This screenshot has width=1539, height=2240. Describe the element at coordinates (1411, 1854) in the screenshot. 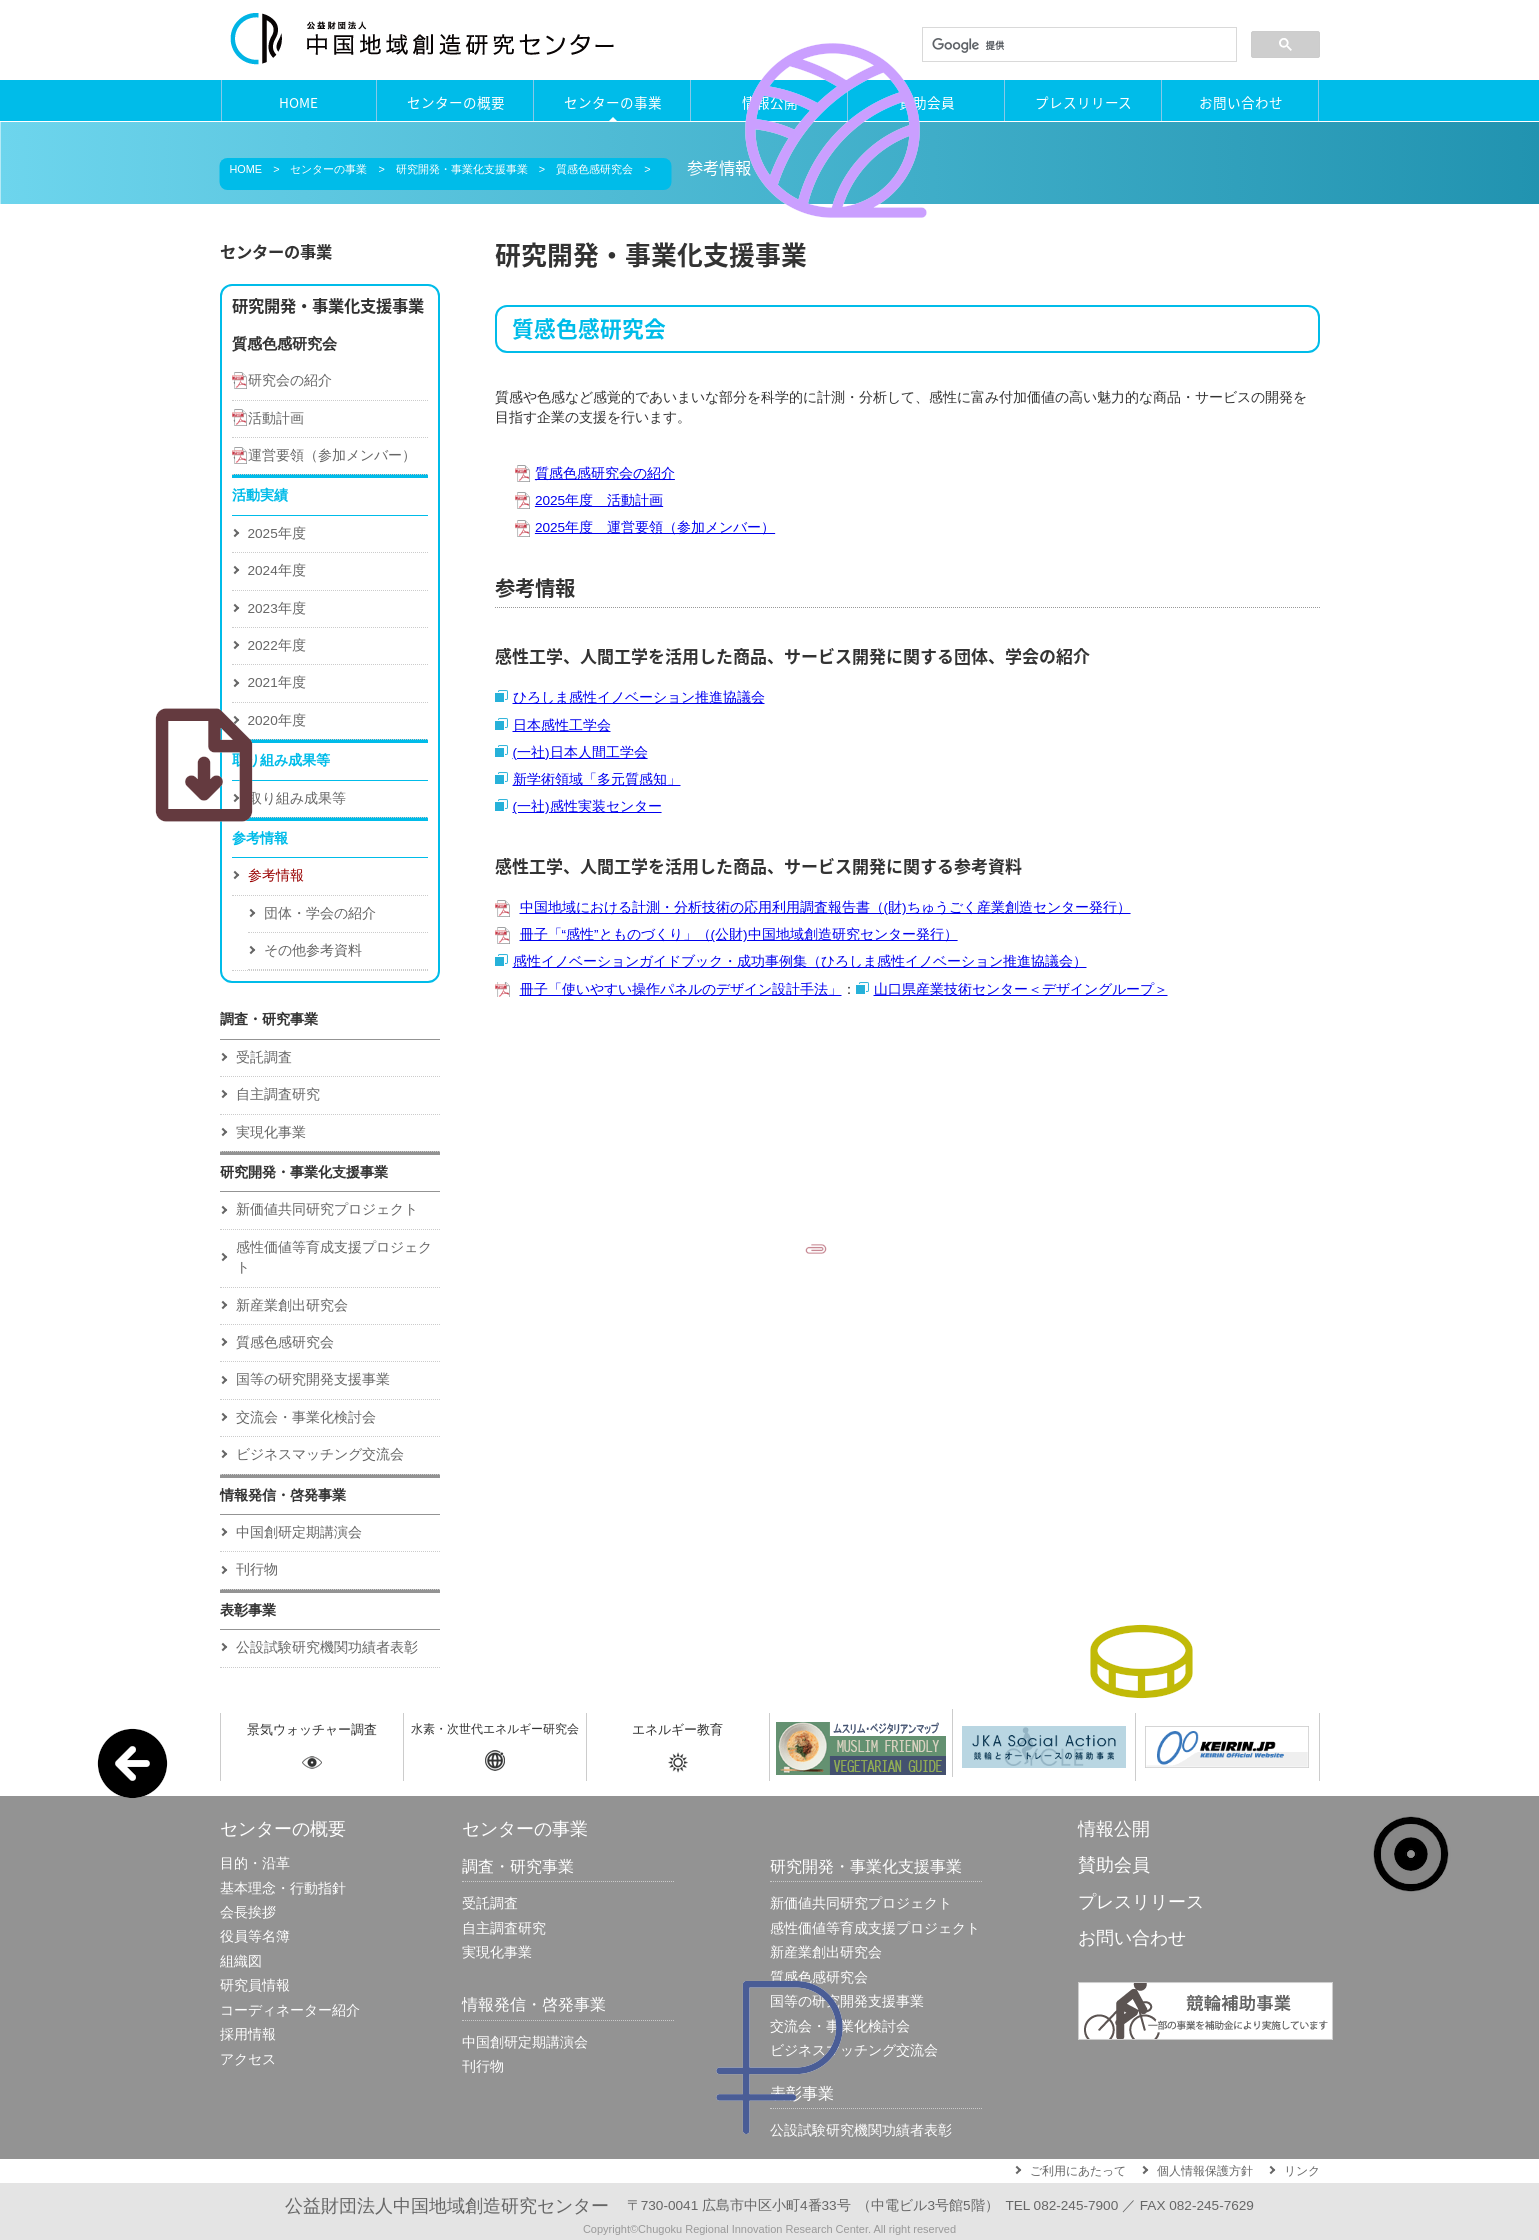

I see `browse music albums` at that location.